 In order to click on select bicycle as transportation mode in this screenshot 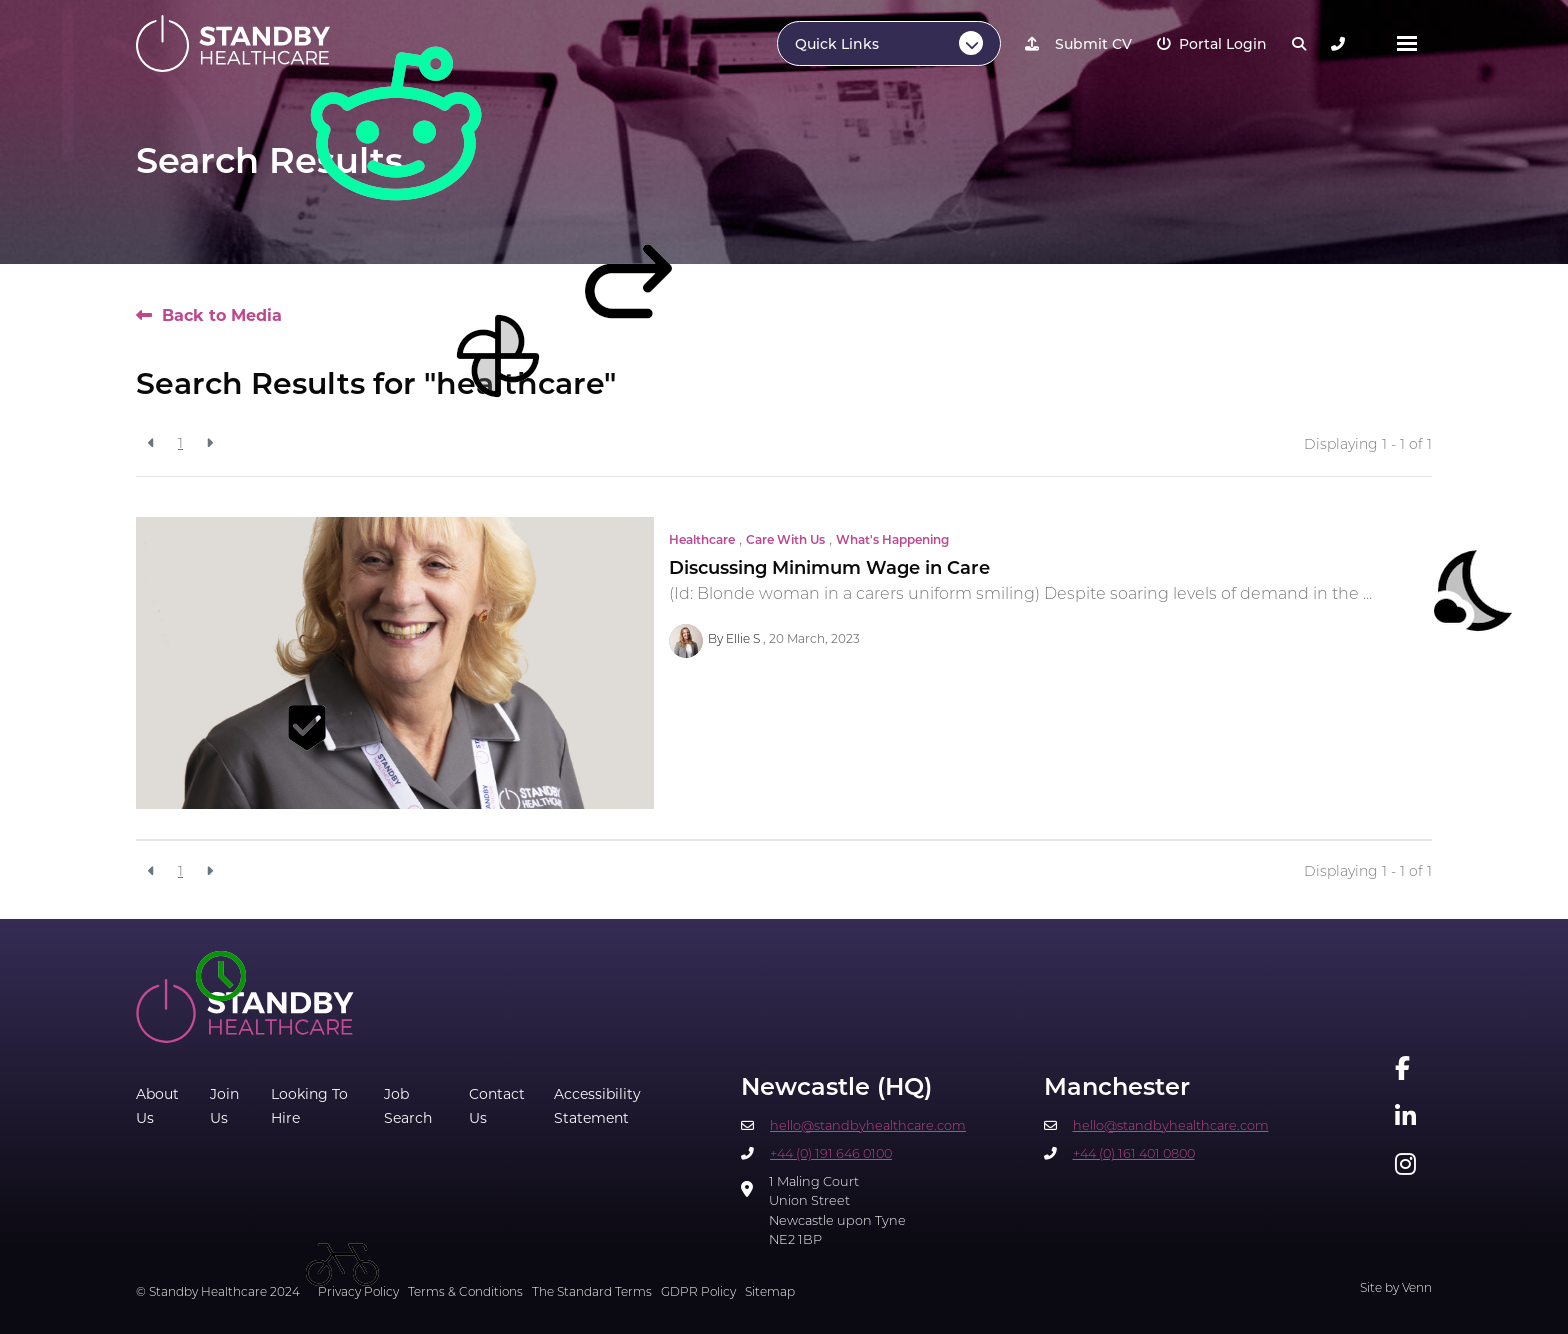, I will do `click(342, 1263)`.